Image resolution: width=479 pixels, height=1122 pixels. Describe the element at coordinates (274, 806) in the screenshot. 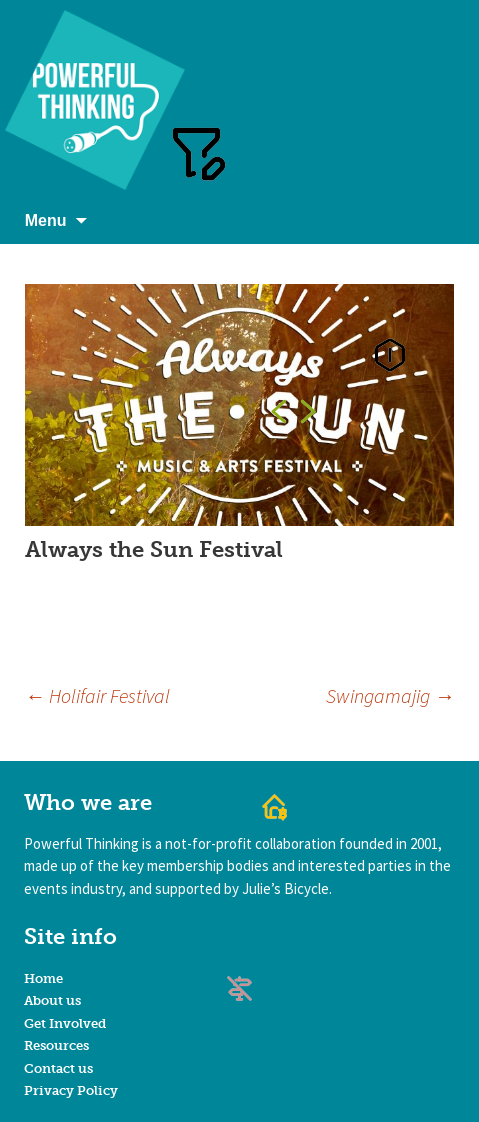

I see `access bitcoin wallet or crypto home dashboard` at that location.